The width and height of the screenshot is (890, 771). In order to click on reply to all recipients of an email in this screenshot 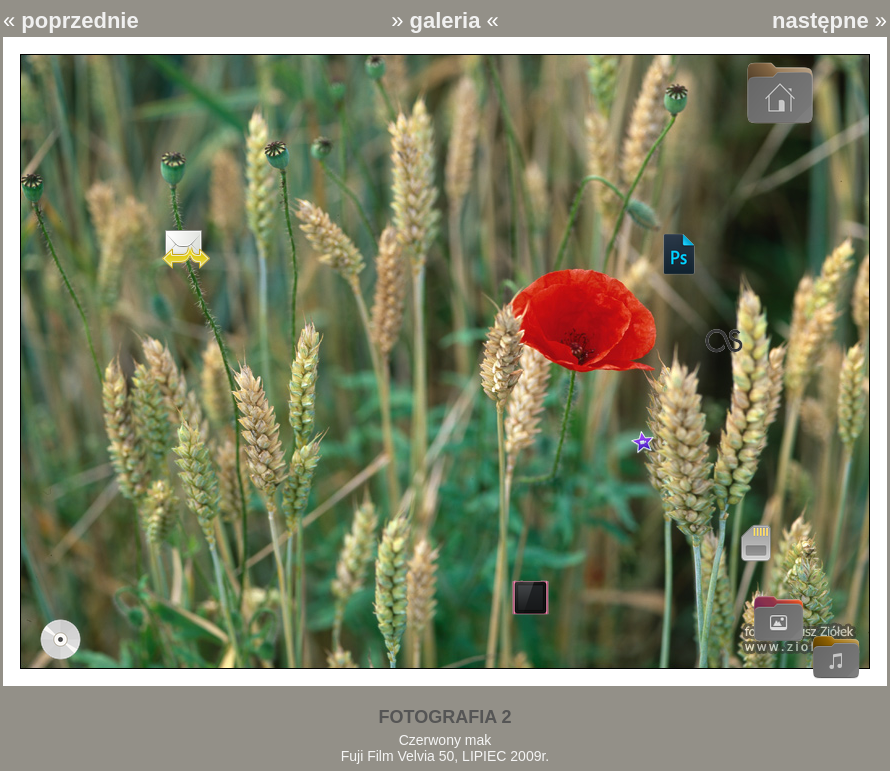, I will do `click(186, 245)`.